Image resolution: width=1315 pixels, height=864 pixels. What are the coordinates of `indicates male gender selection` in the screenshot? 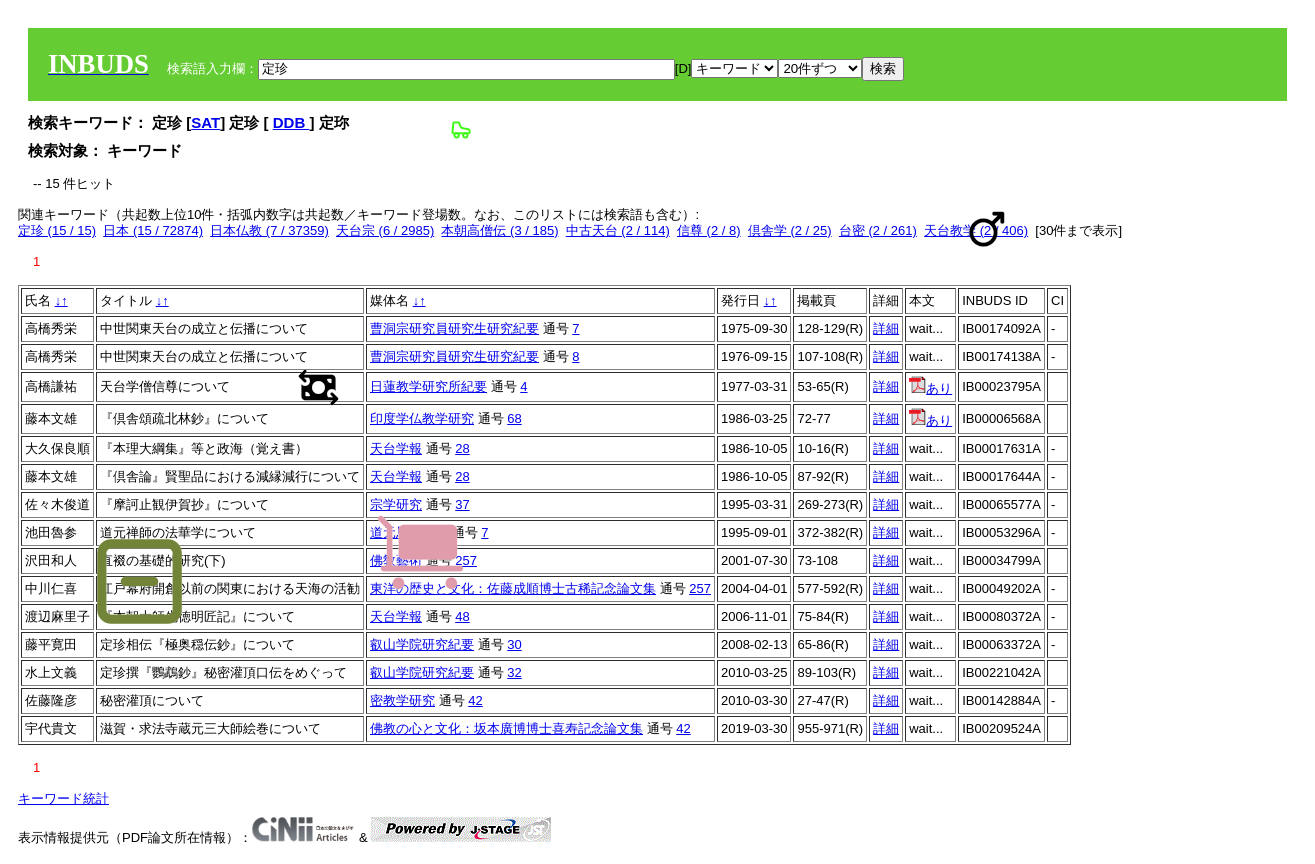 It's located at (987, 228).